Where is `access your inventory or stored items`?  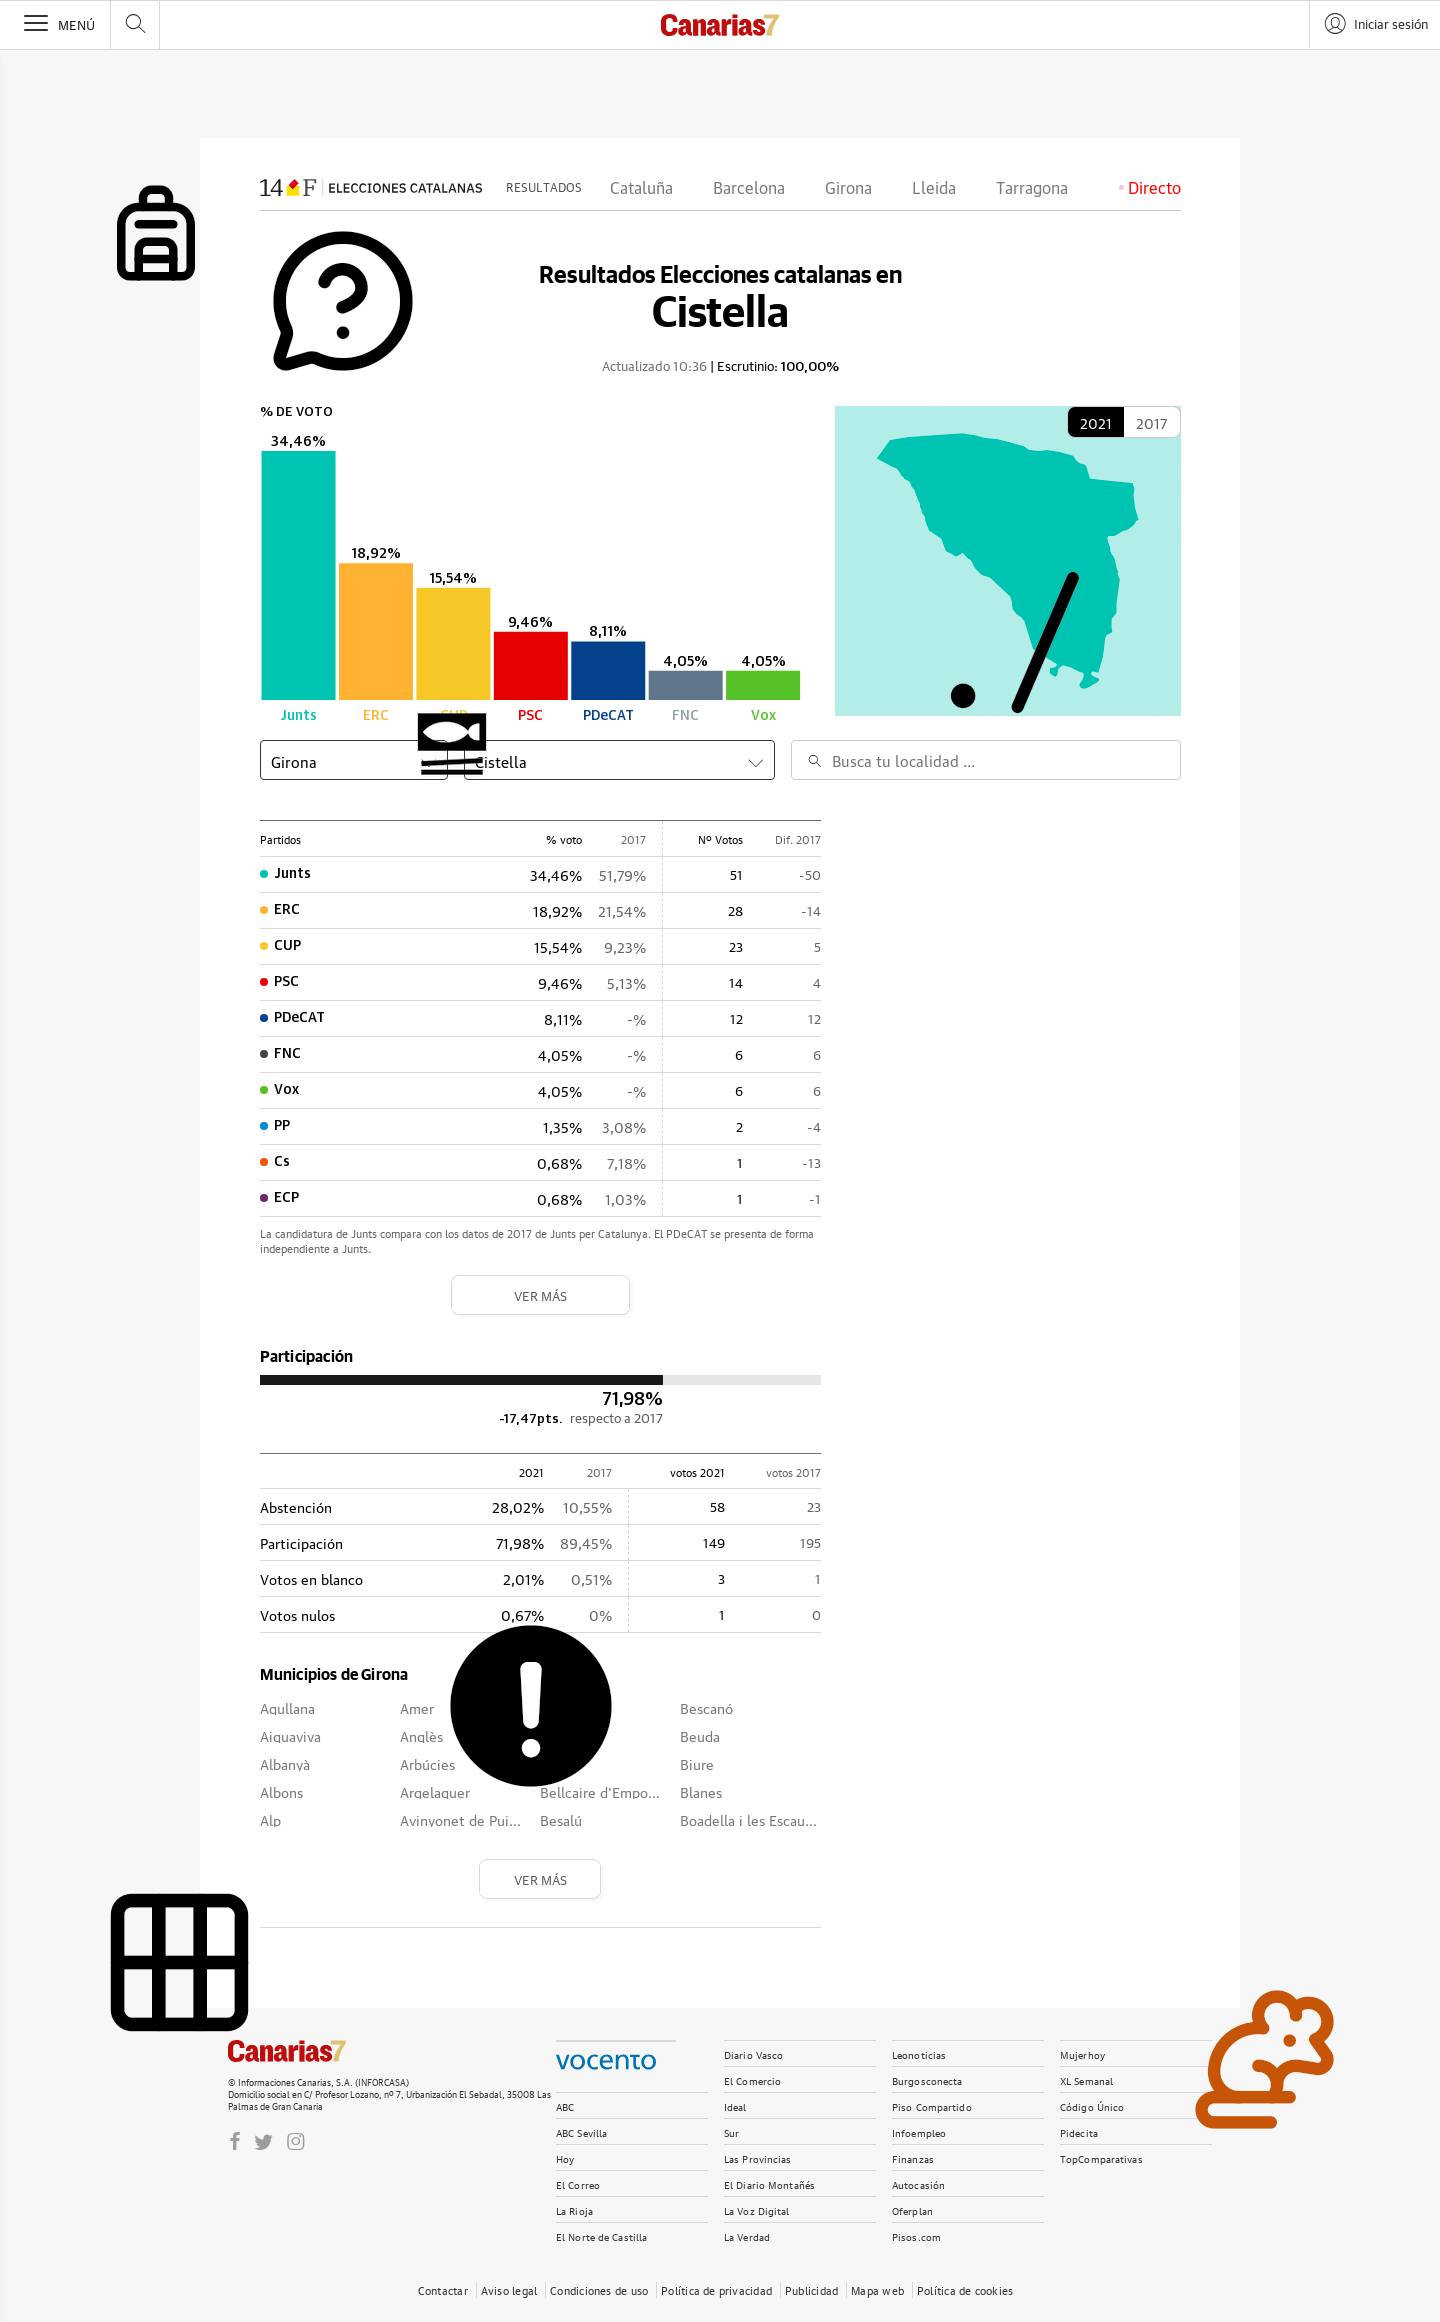 access your inventory or stored items is located at coordinates (156, 233).